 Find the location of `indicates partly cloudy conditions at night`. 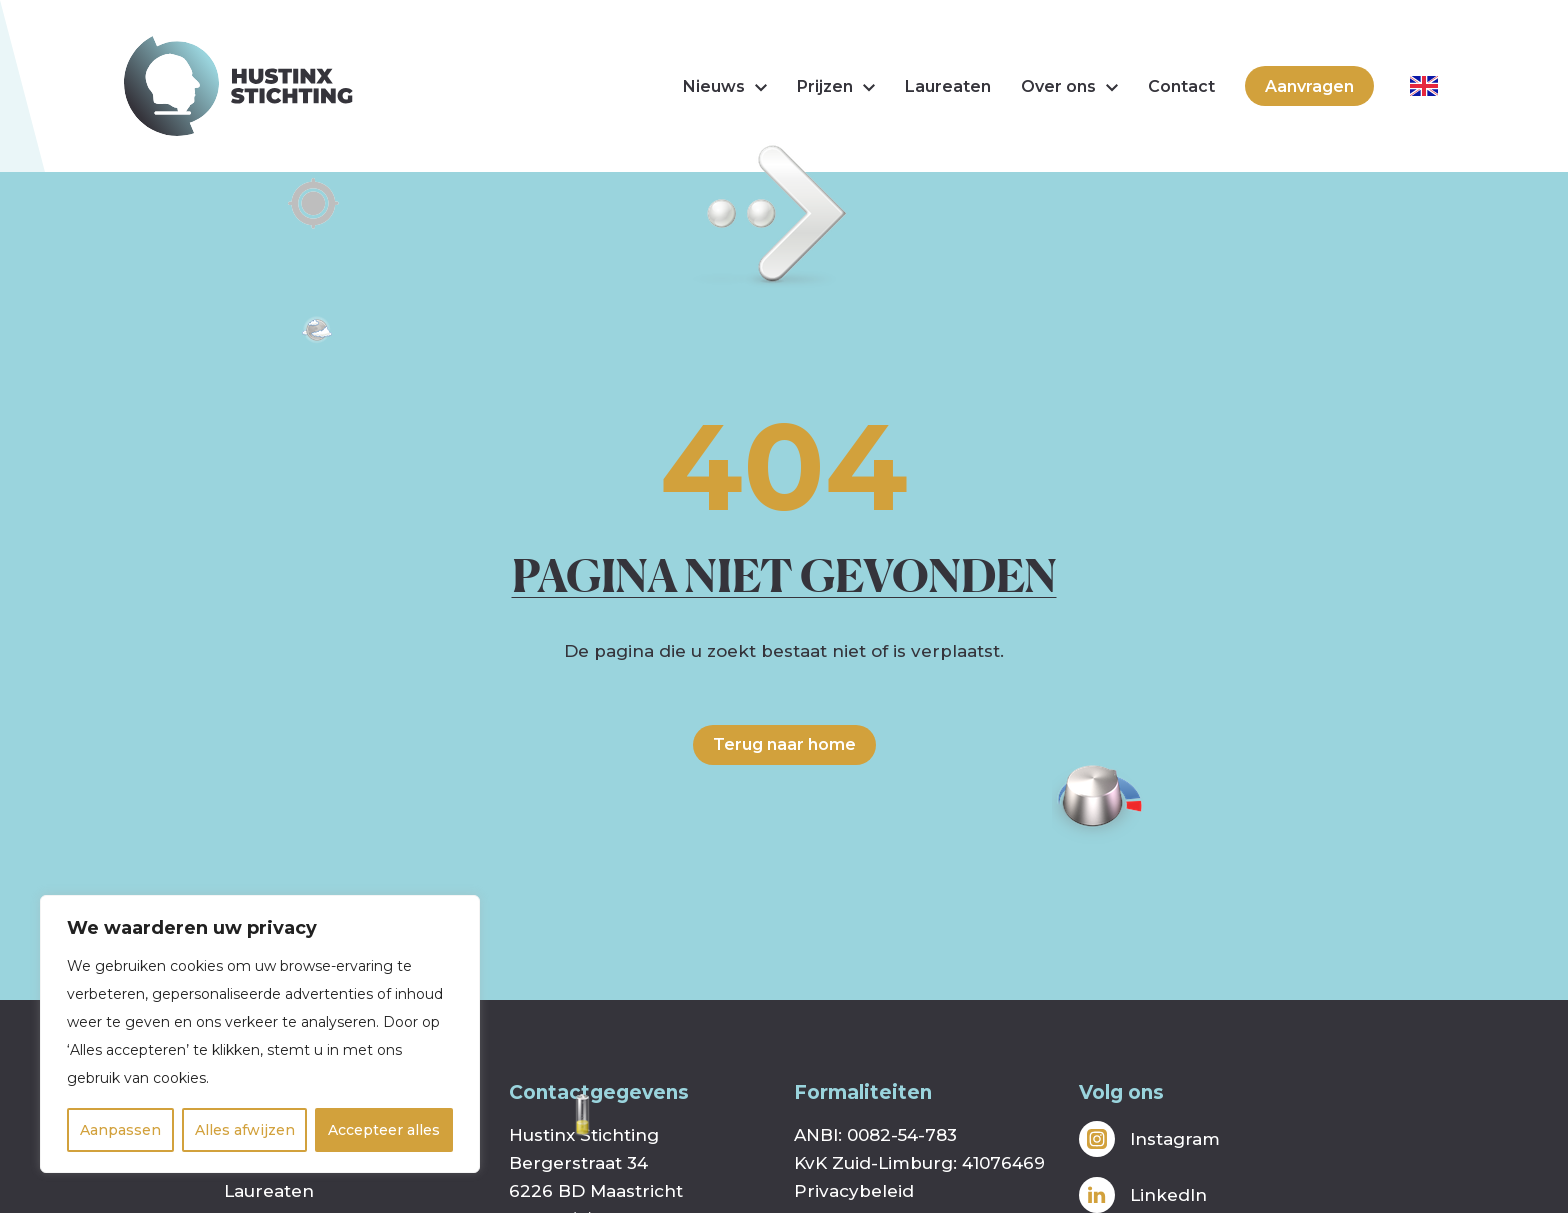

indicates partly cloudy conditions at night is located at coordinates (317, 330).